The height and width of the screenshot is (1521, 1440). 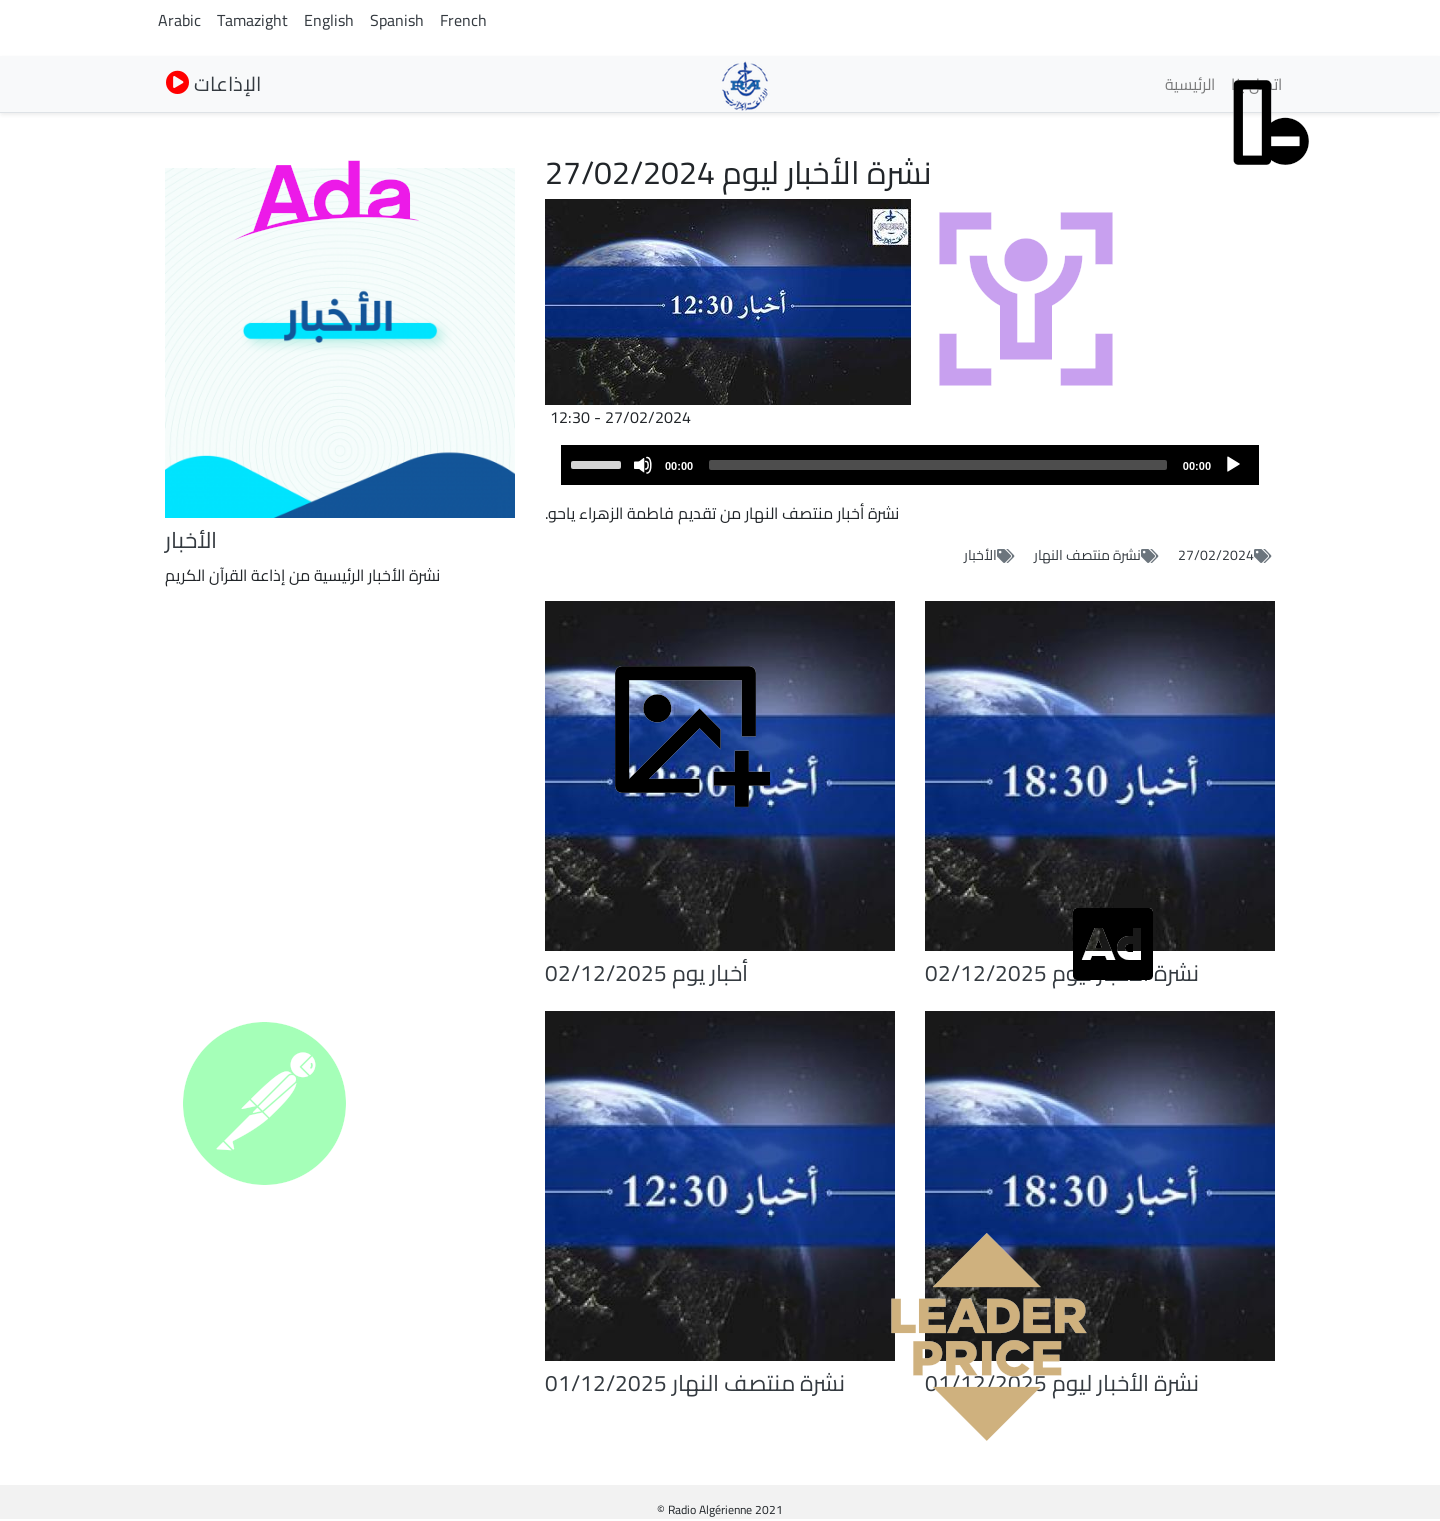 I want to click on add a new image or photo, so click(x=685, y=729).